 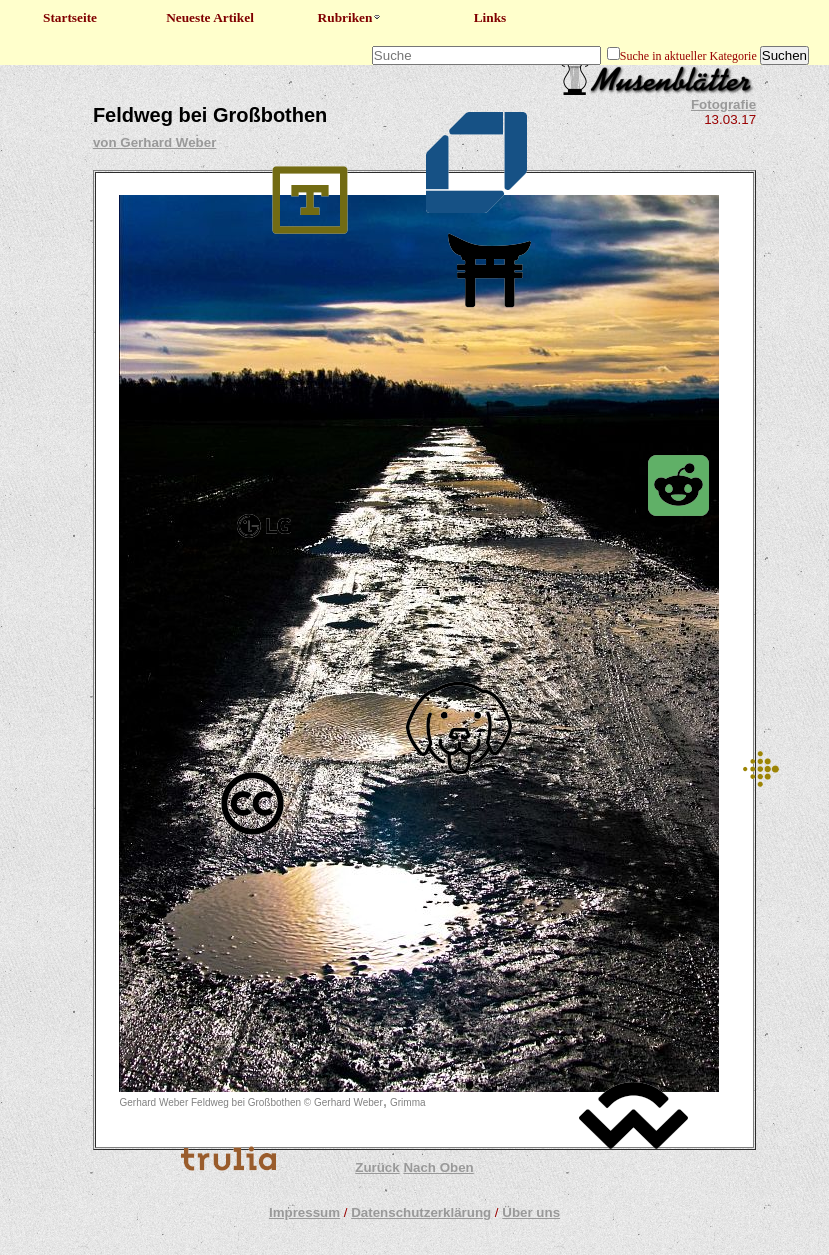 What do you see at coordinates (228, 1158) in the screenshot?
I see `open the Trulia real estate app` at bounding box center [228, 1158].